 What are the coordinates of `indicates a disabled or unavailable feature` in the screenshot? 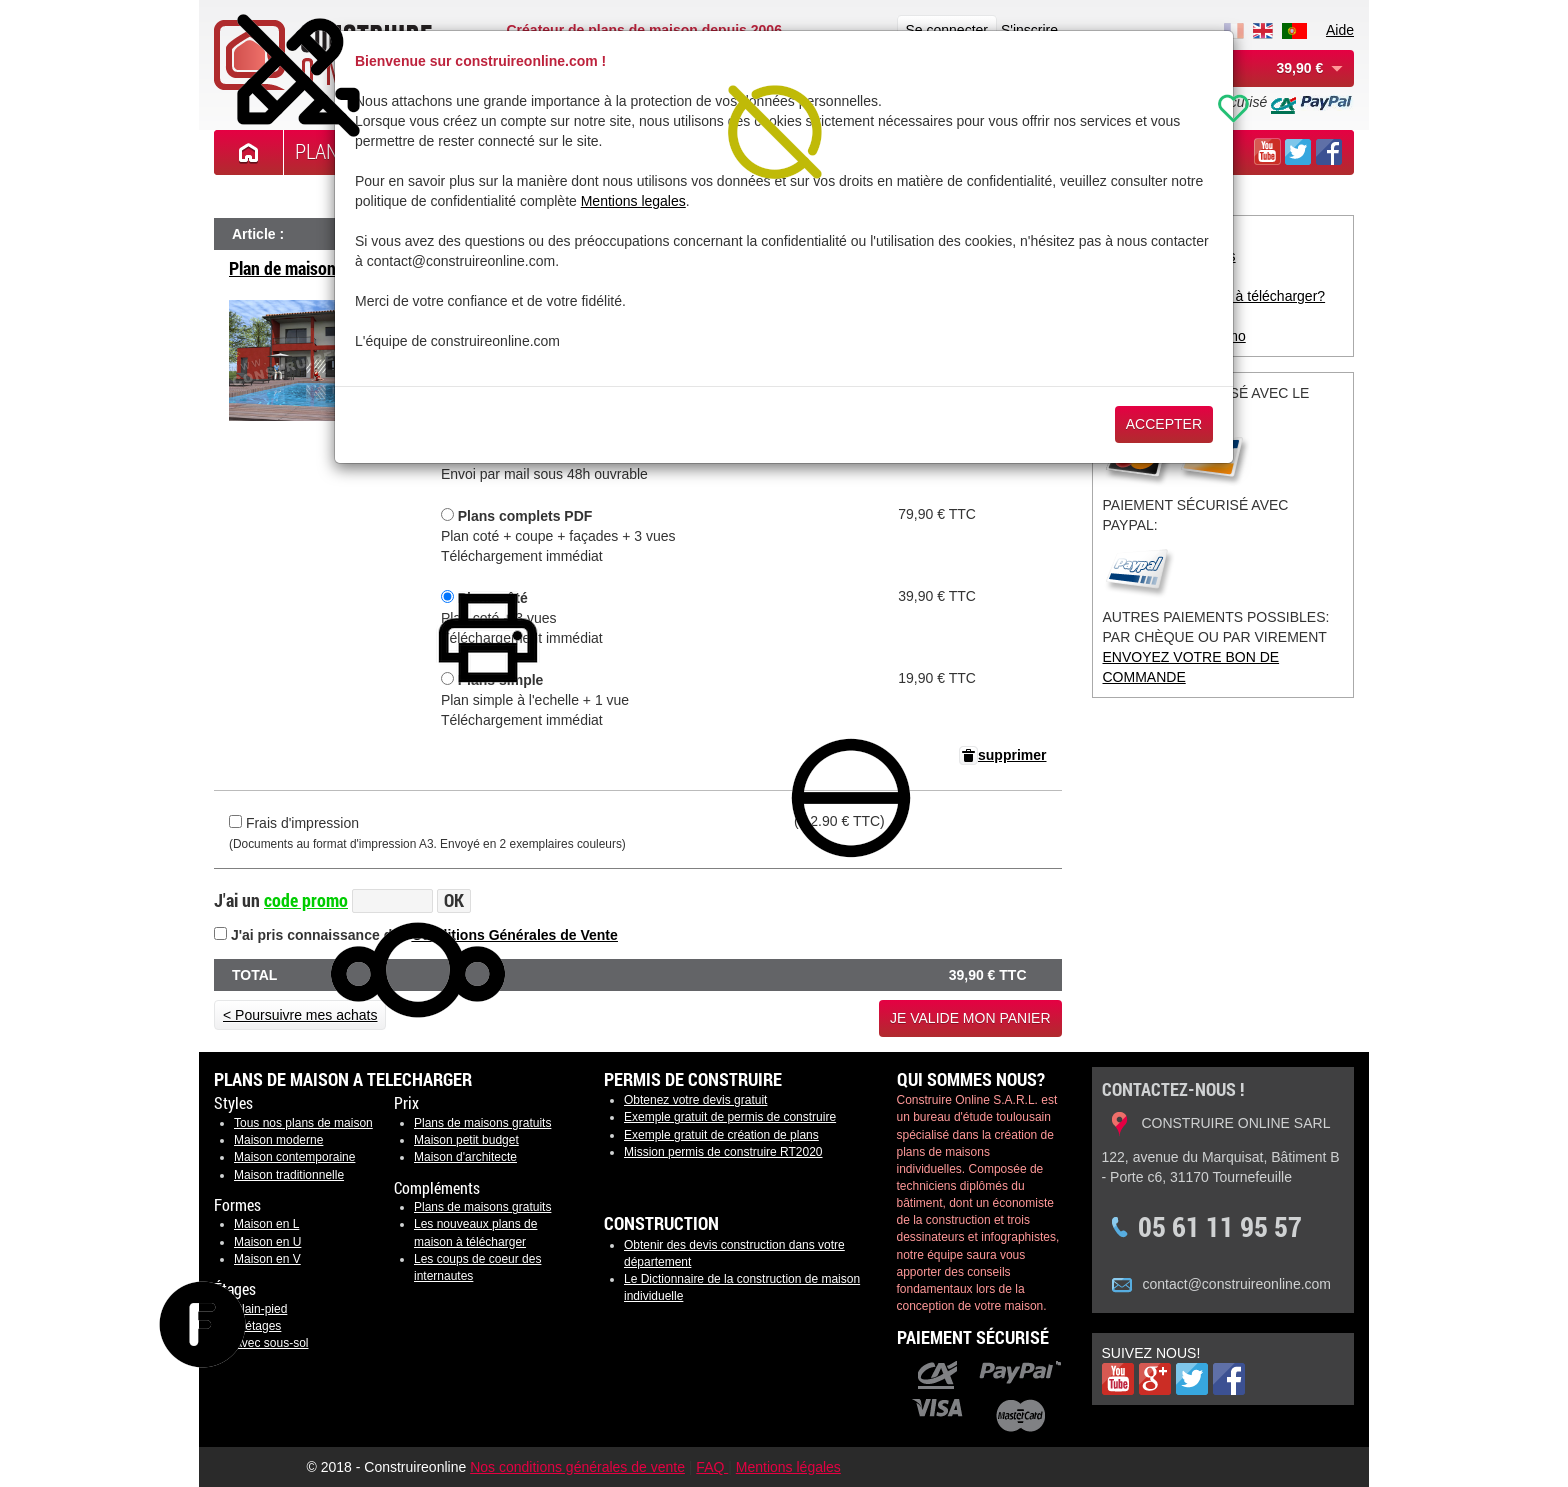 It's located at (775, 132).